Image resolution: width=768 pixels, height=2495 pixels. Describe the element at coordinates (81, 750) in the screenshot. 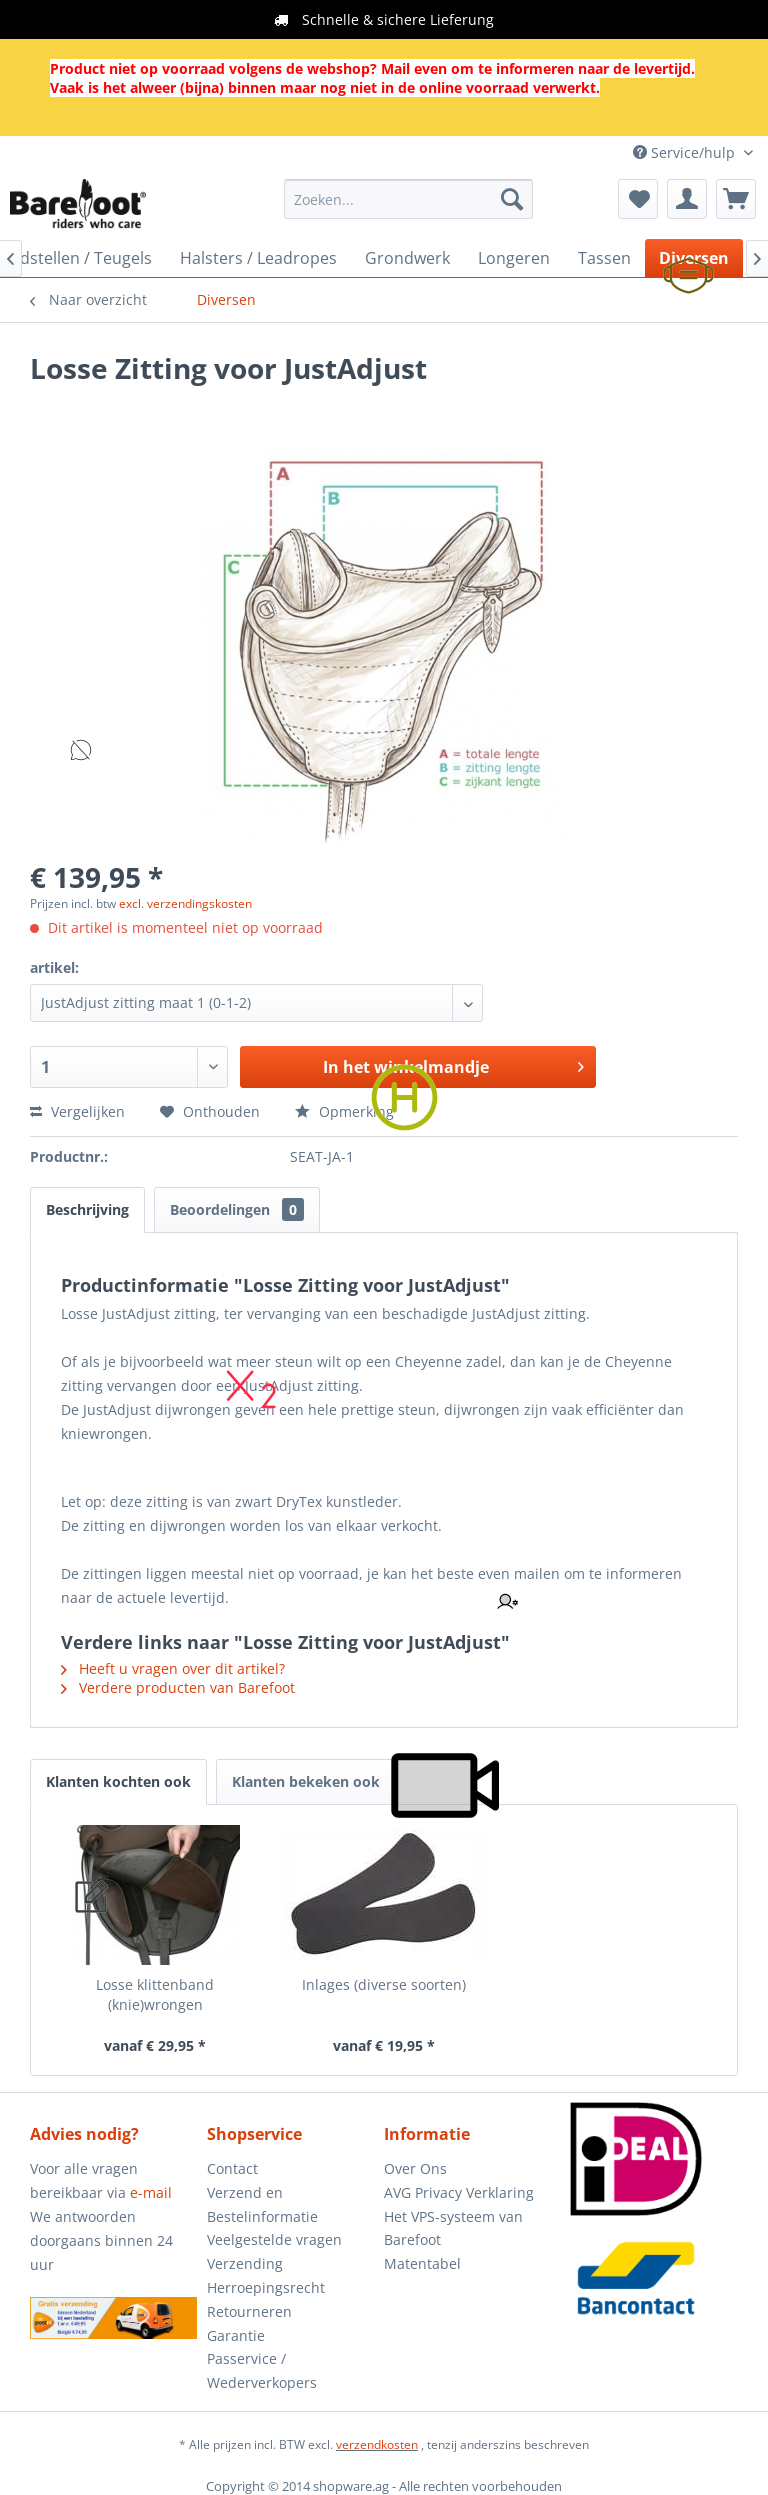

I see `mute or disable chat notifications` at that location.